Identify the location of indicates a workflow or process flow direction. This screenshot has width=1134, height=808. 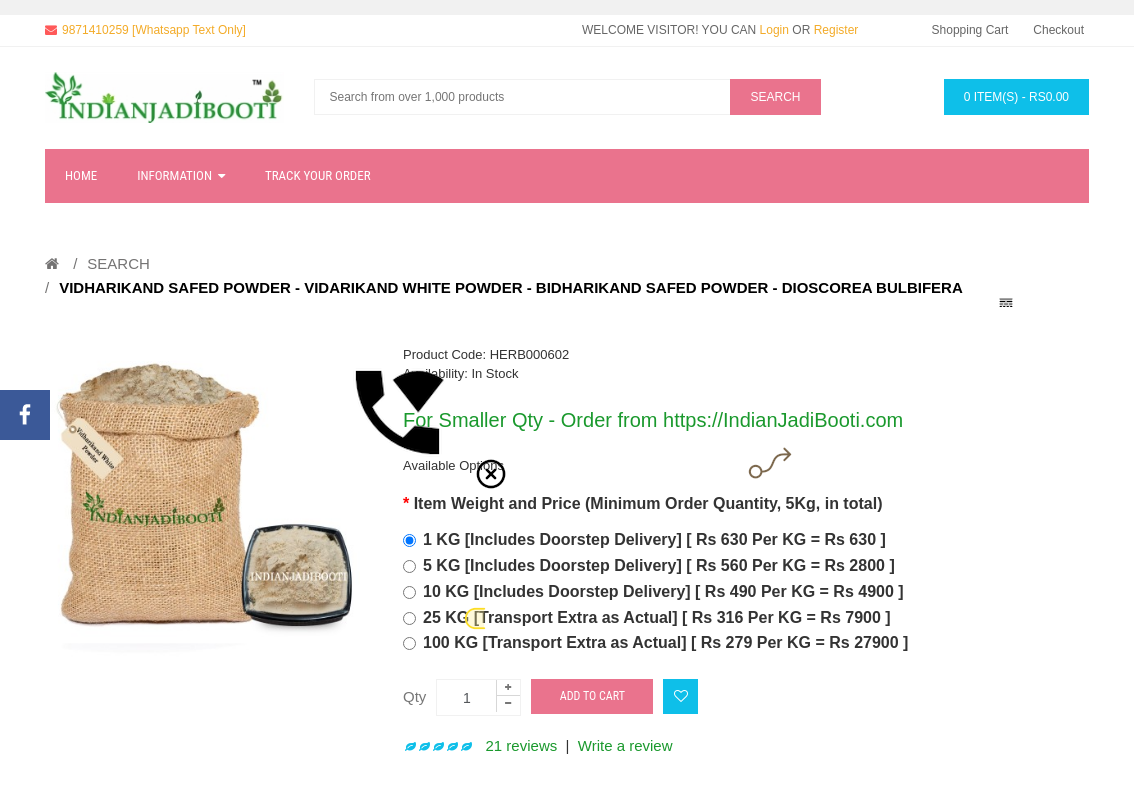
(770, 463).